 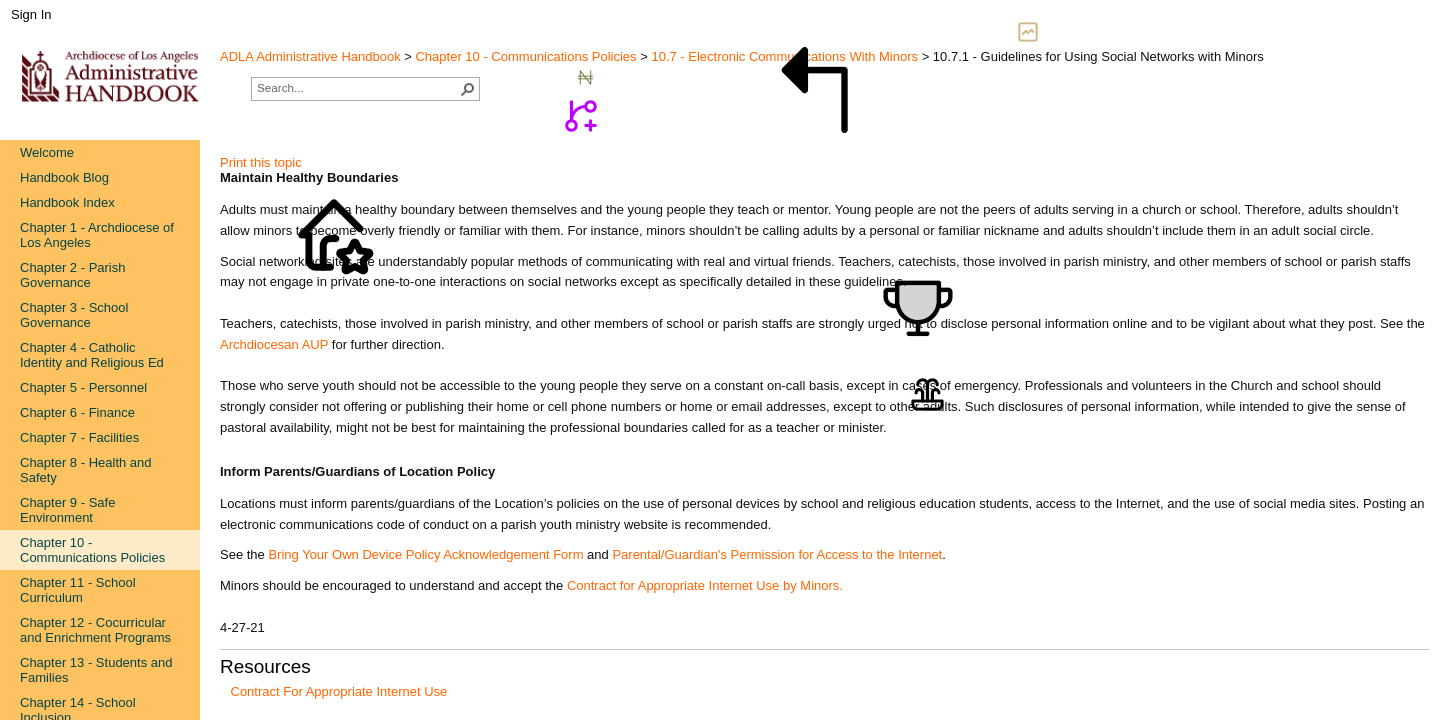 I want to click on create a new git branch, so click(x=581, y=116).